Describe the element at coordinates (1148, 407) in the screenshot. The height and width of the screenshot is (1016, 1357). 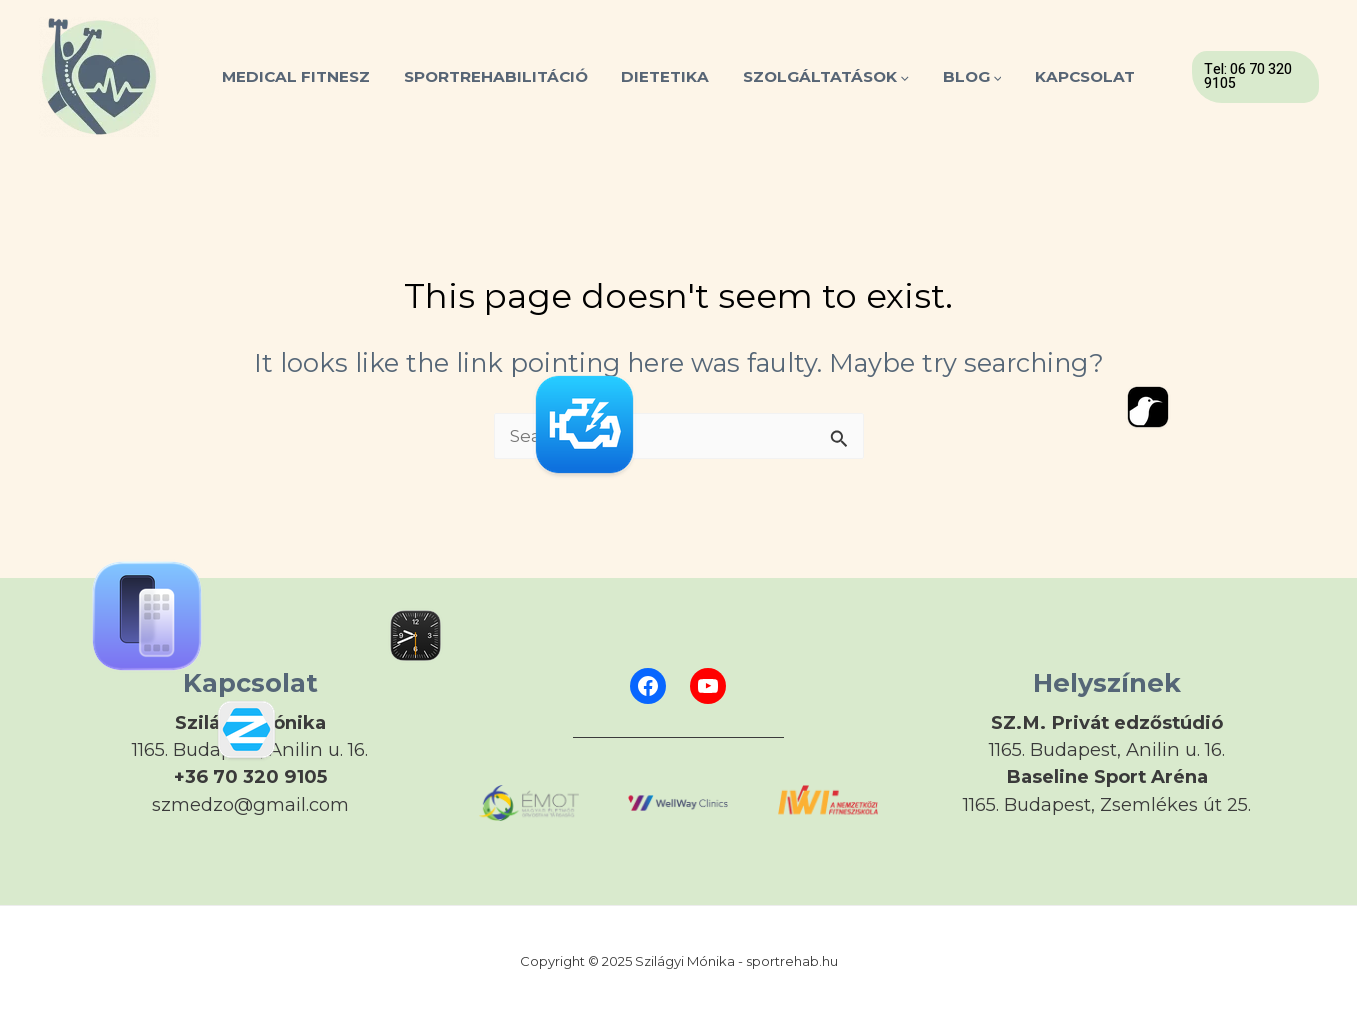
I see `open cinny matrix messaging client` at that location.